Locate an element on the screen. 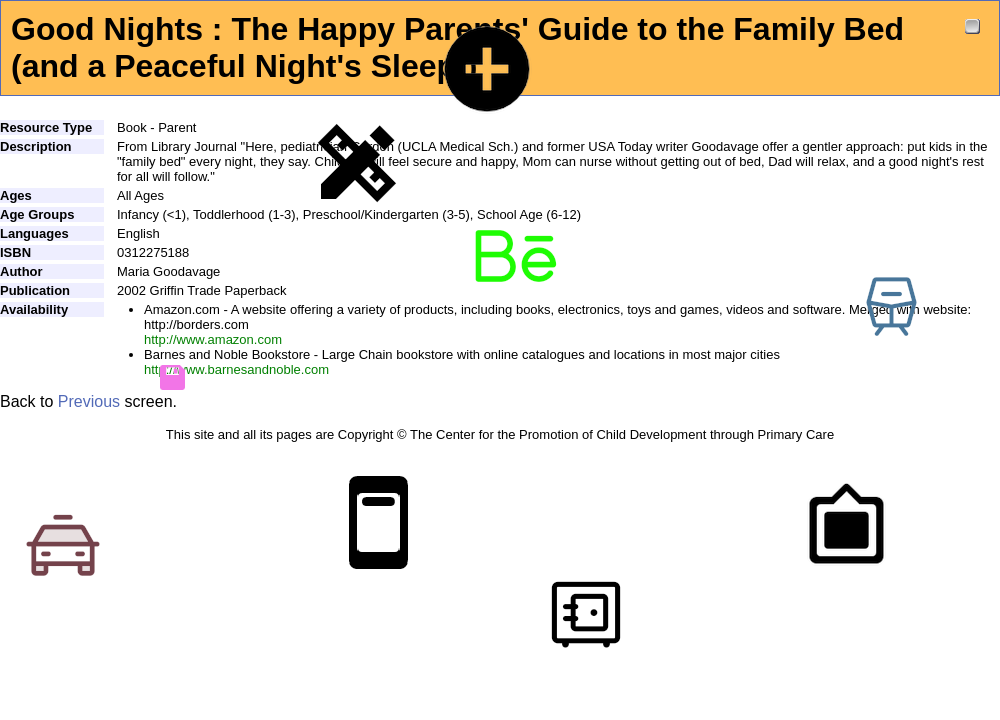 This screenshot has width=1000, height=720. visit behance profile or portfolio is located at coordinates (513, 256).